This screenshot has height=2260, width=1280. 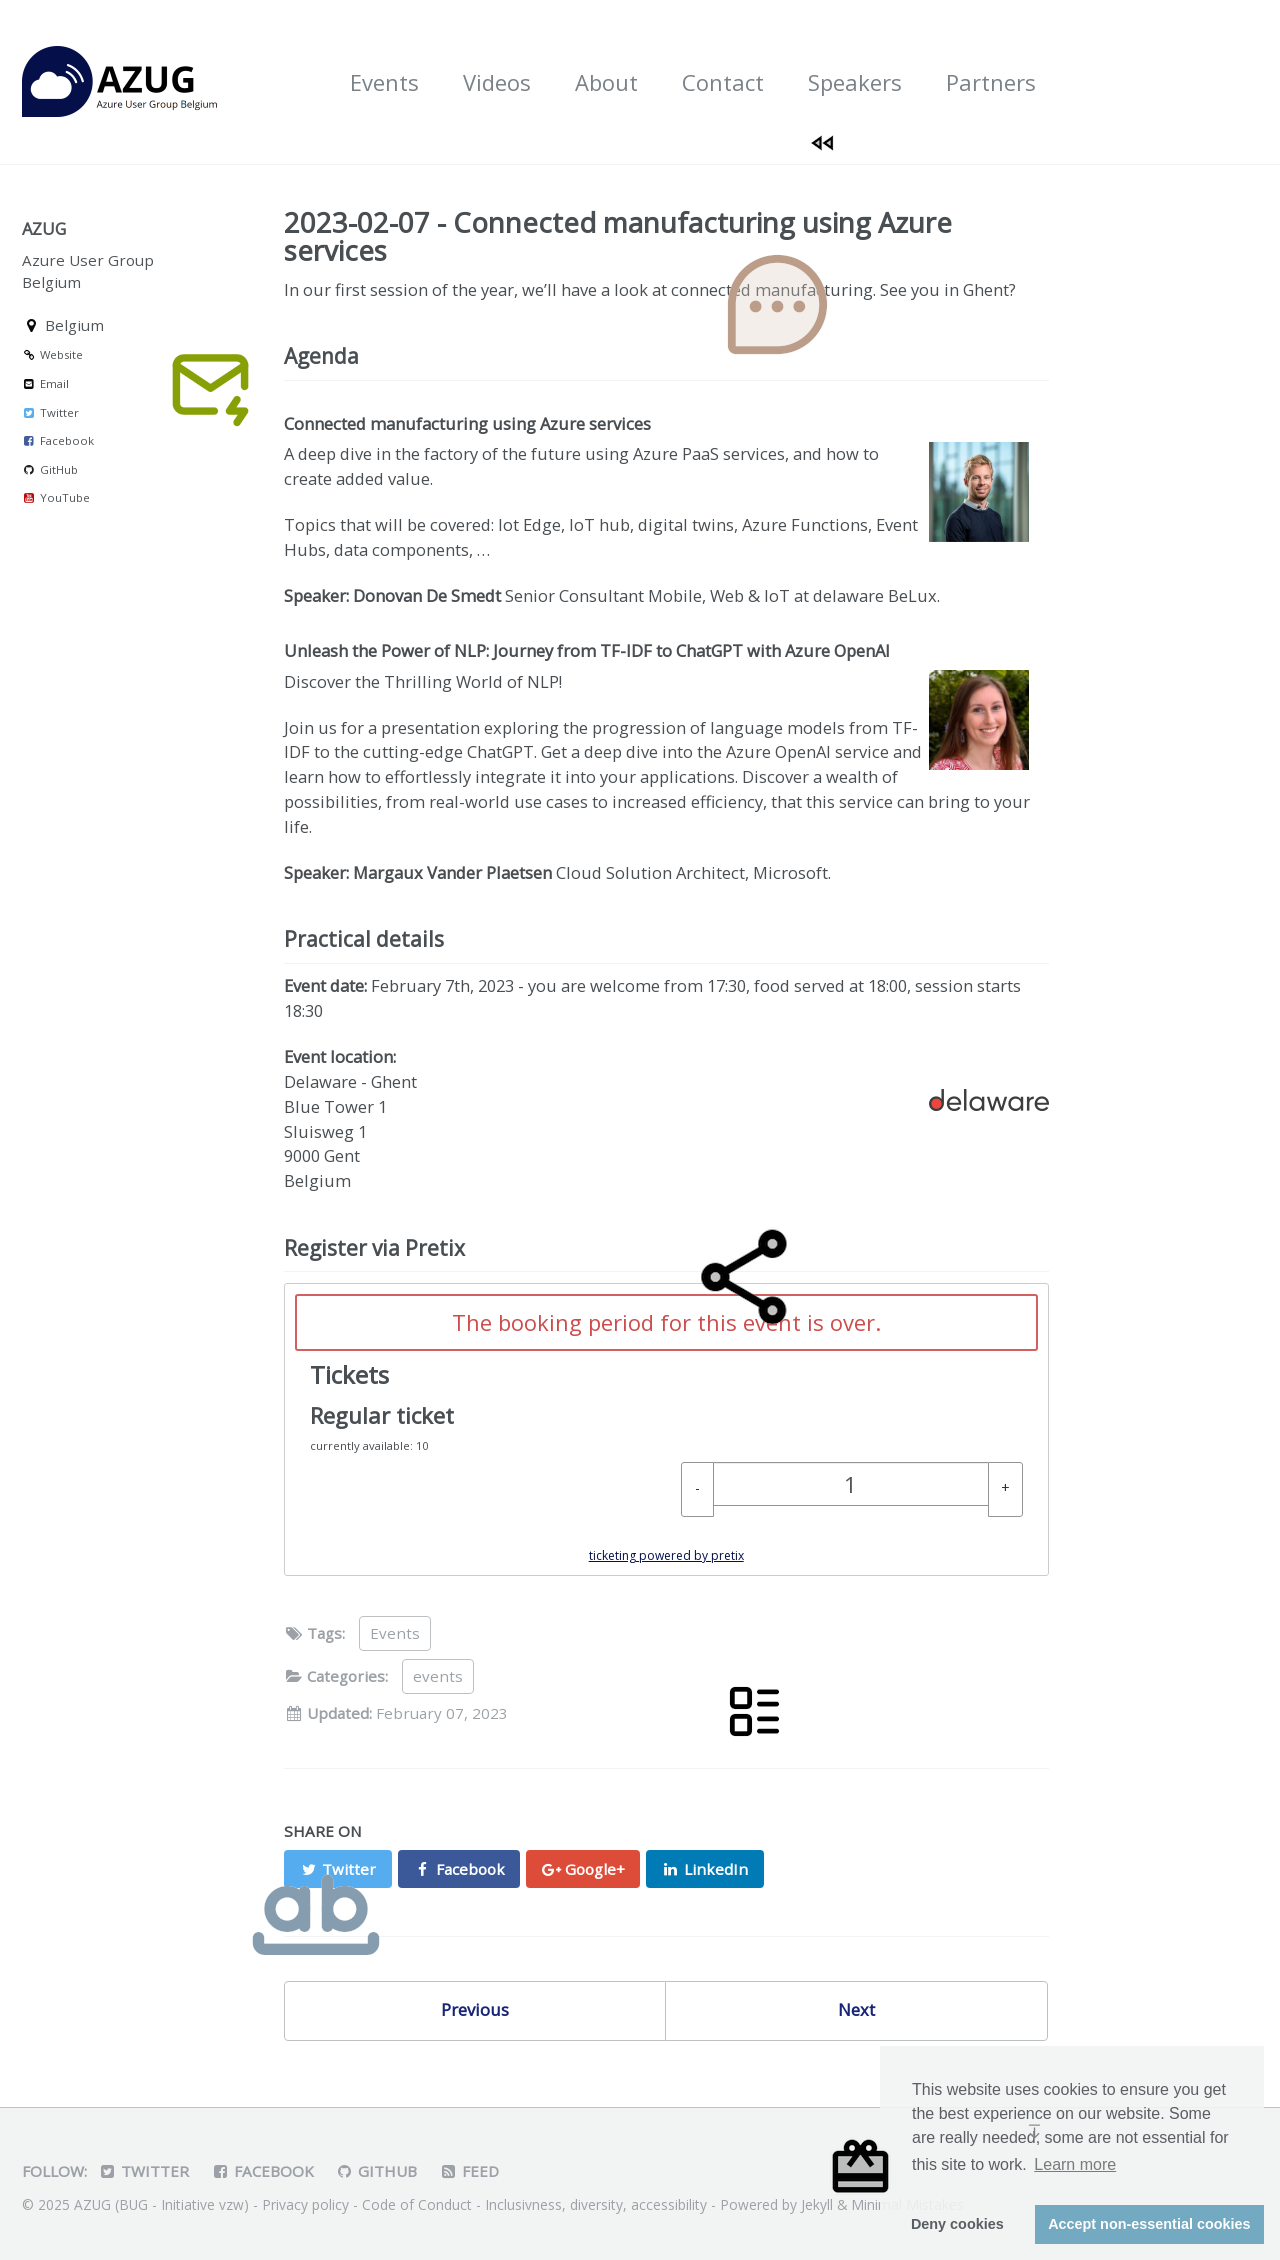 What do you see at coordinates (754, 1711) in the screenshot?
I see `switch to list view` at bounding box center [754, 1711].